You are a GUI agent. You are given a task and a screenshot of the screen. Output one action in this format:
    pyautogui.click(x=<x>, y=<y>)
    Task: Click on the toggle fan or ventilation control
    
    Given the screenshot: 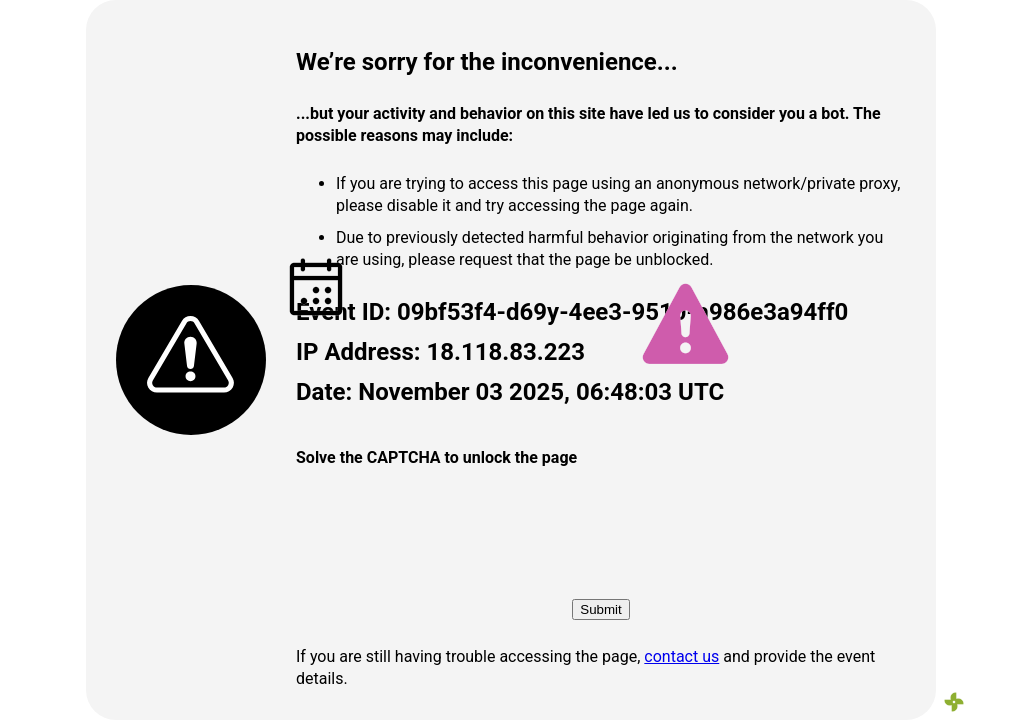 What is the action you would take?
    pyautogui.click(x=954, y=702)
    